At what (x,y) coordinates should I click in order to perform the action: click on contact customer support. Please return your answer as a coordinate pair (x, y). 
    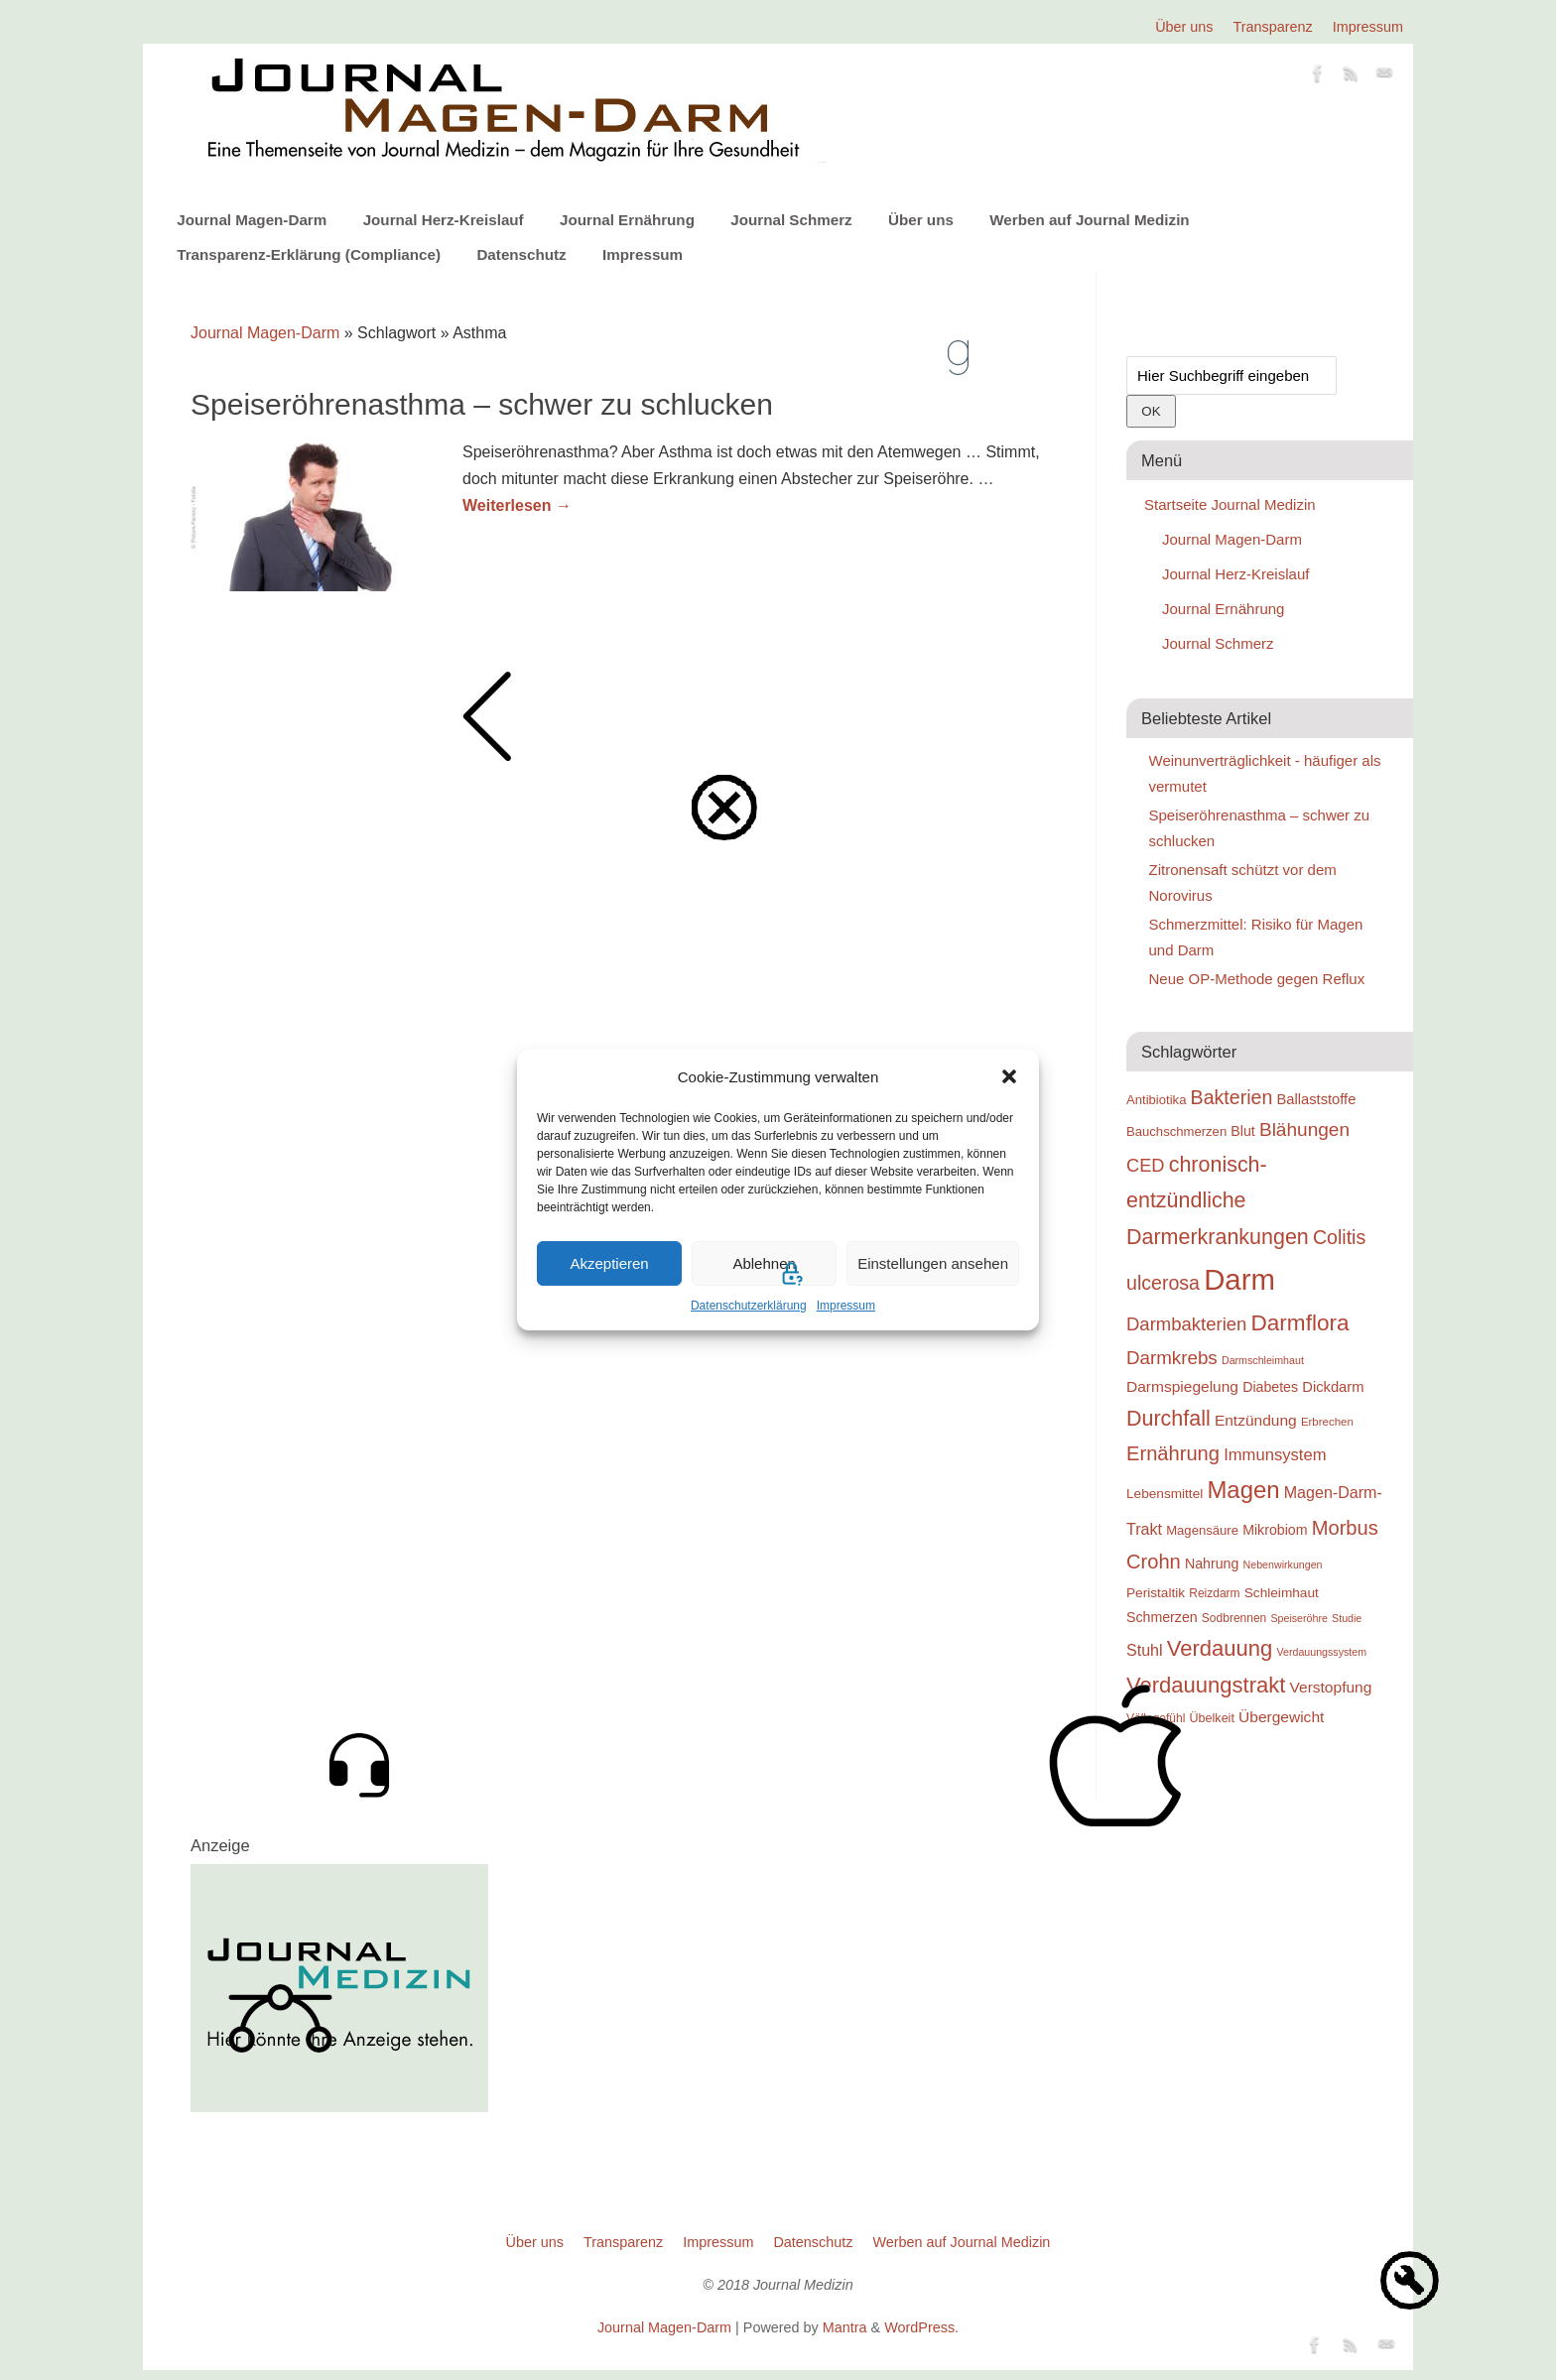
    Looking at the image, I should click on (359, 1763).